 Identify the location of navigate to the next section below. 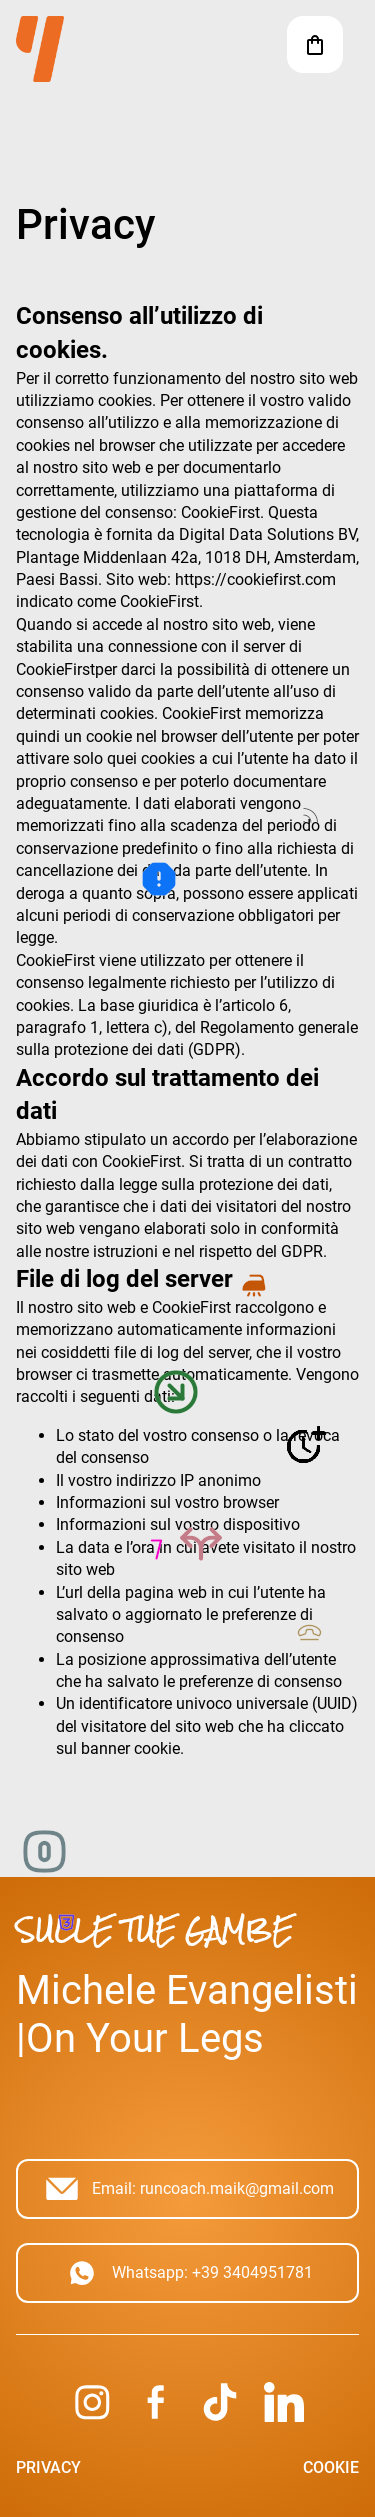
(176, 1392).